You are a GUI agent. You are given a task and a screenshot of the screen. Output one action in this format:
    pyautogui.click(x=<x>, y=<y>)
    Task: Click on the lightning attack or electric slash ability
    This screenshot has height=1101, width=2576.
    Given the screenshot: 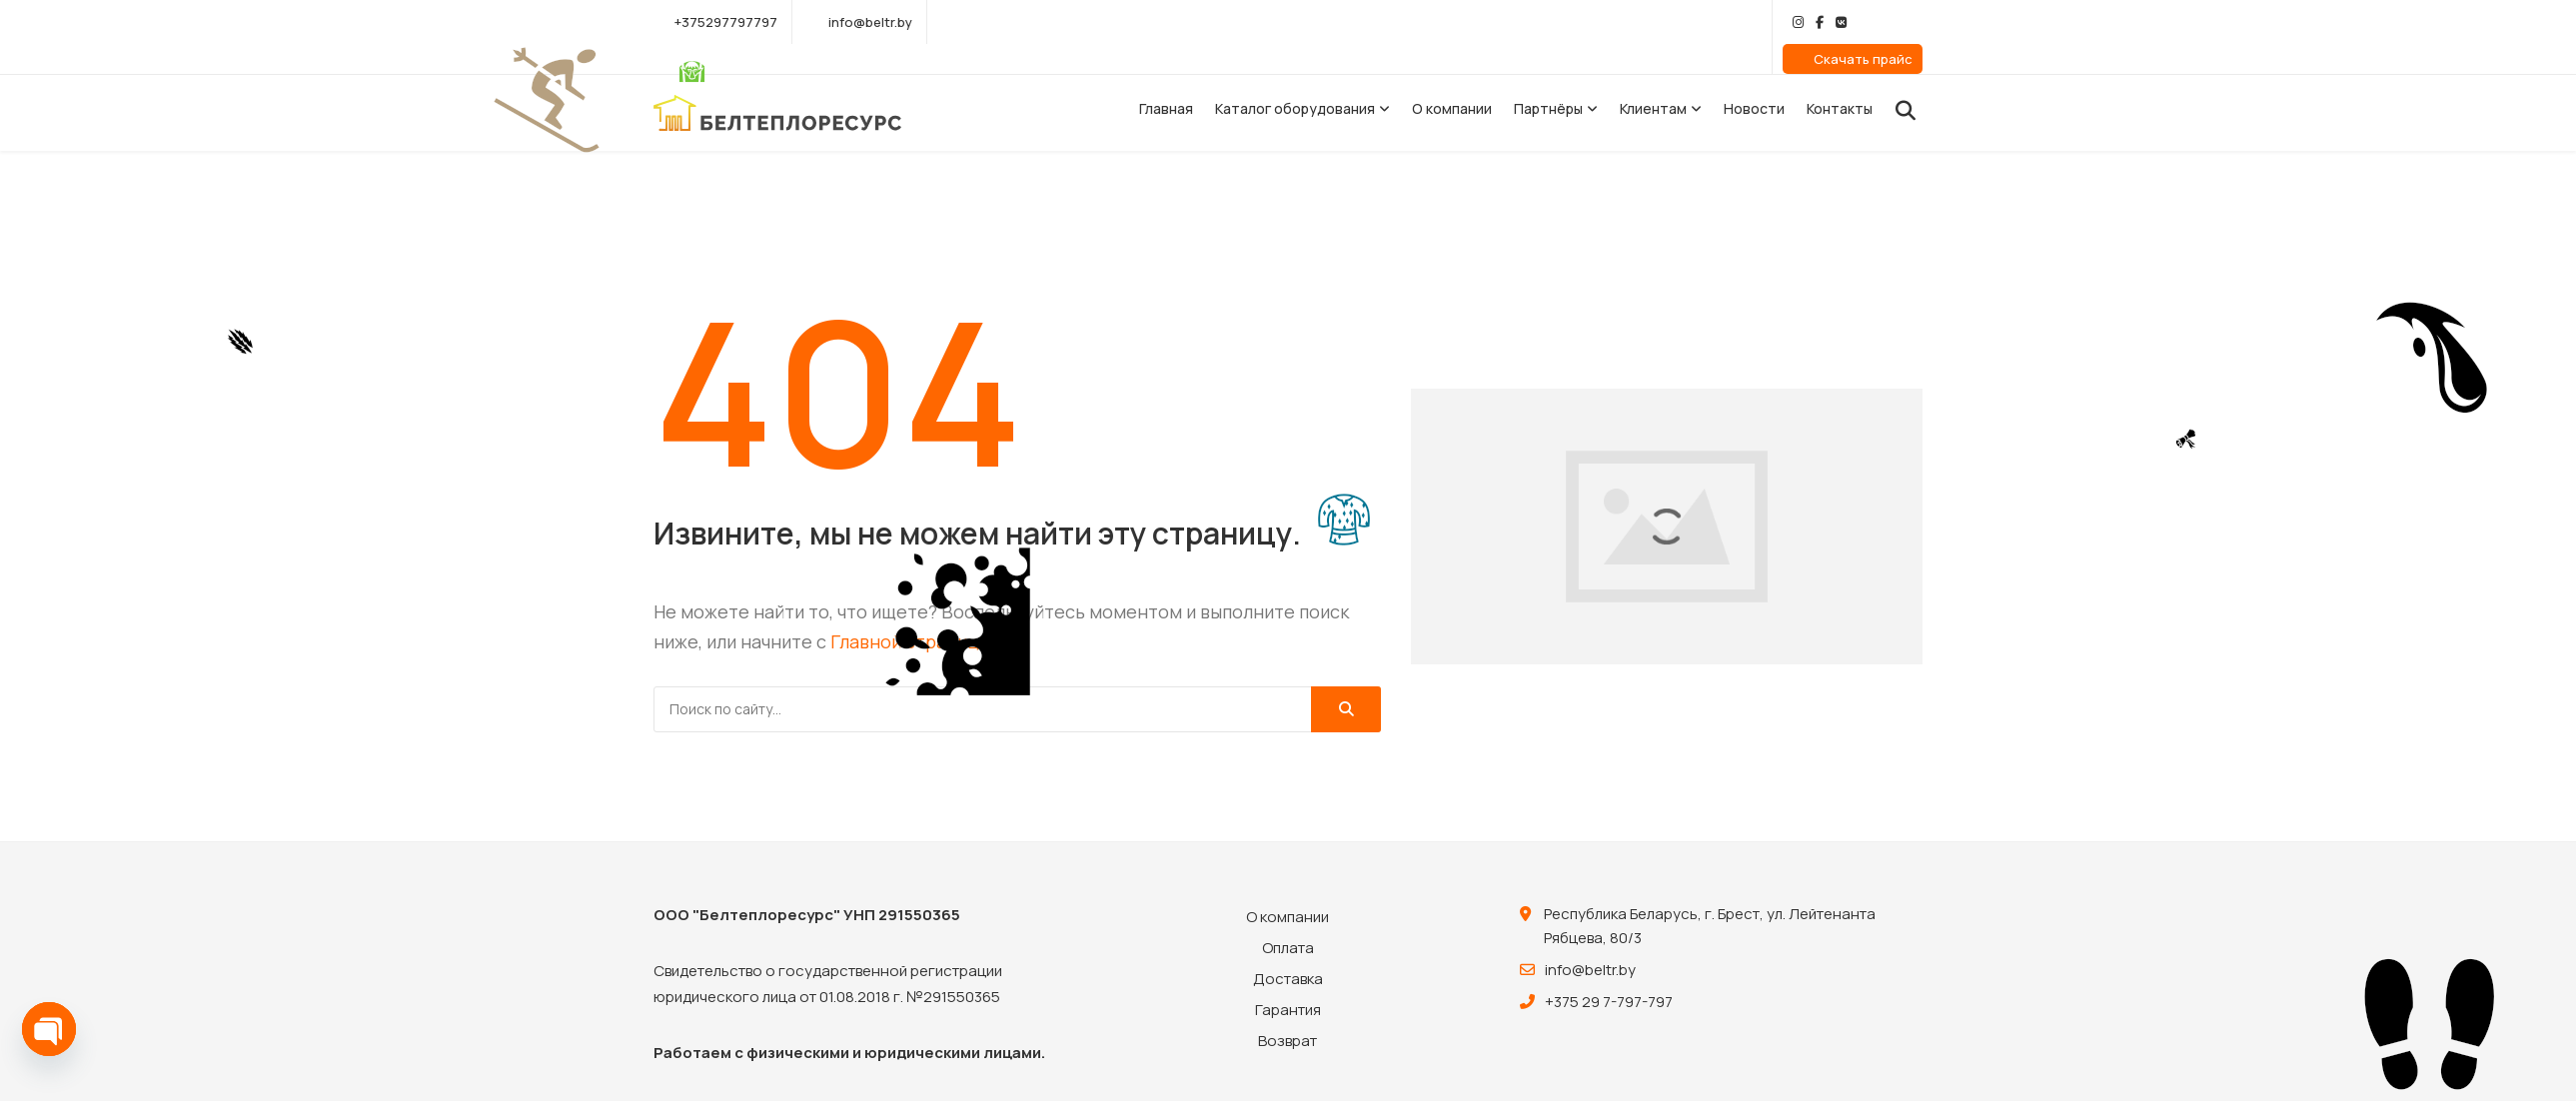 What is the action you would take?
    pyautogui.click(x=240, y=341)
    